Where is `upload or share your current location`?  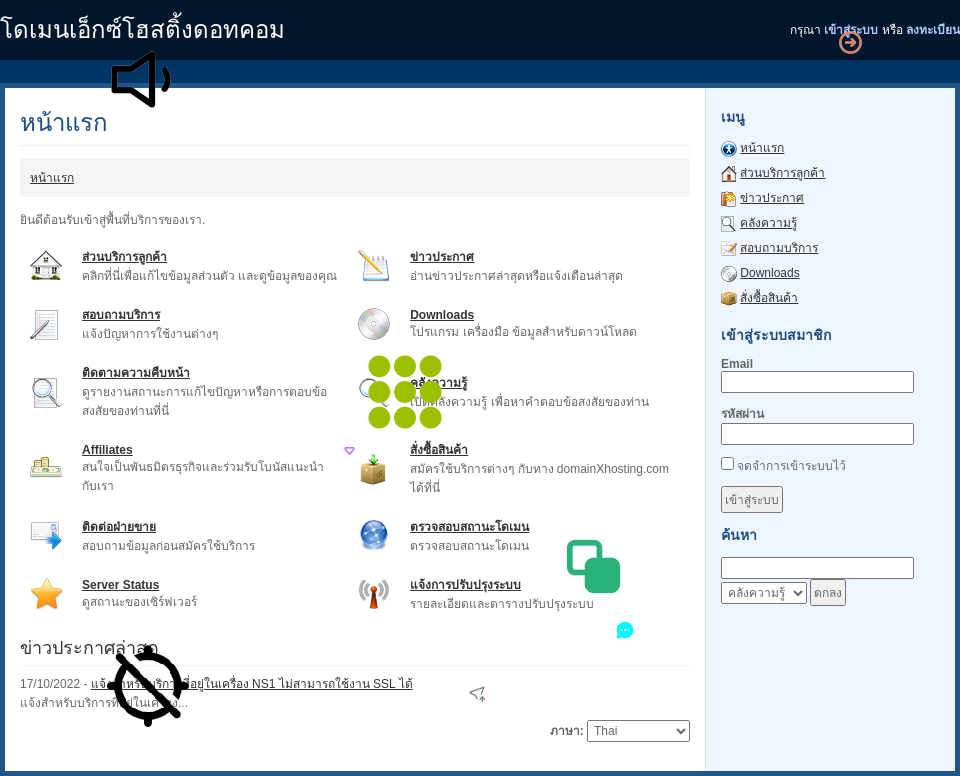
upload or share your current location is located at coordinates (477, 694).